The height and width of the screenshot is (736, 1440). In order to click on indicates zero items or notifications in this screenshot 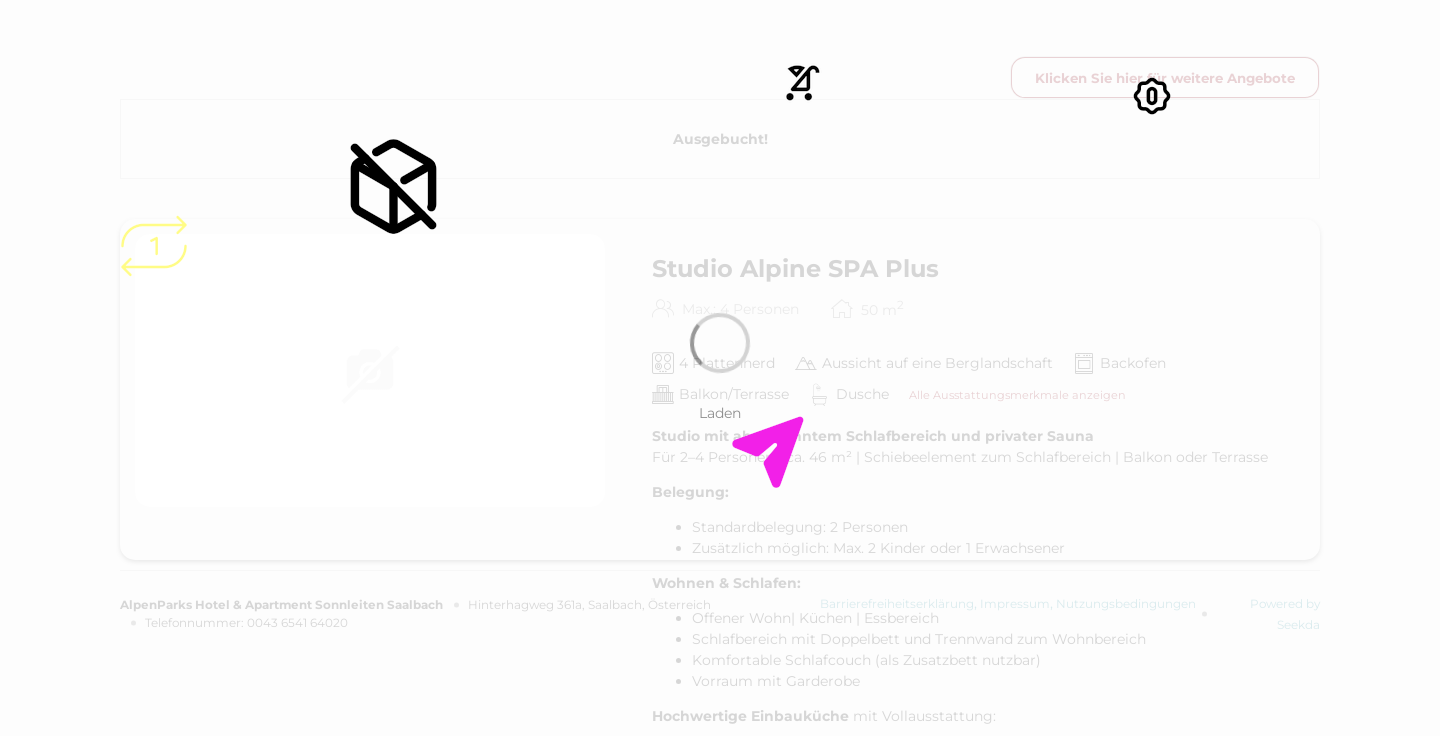, I will do `click(1152, 96)`.